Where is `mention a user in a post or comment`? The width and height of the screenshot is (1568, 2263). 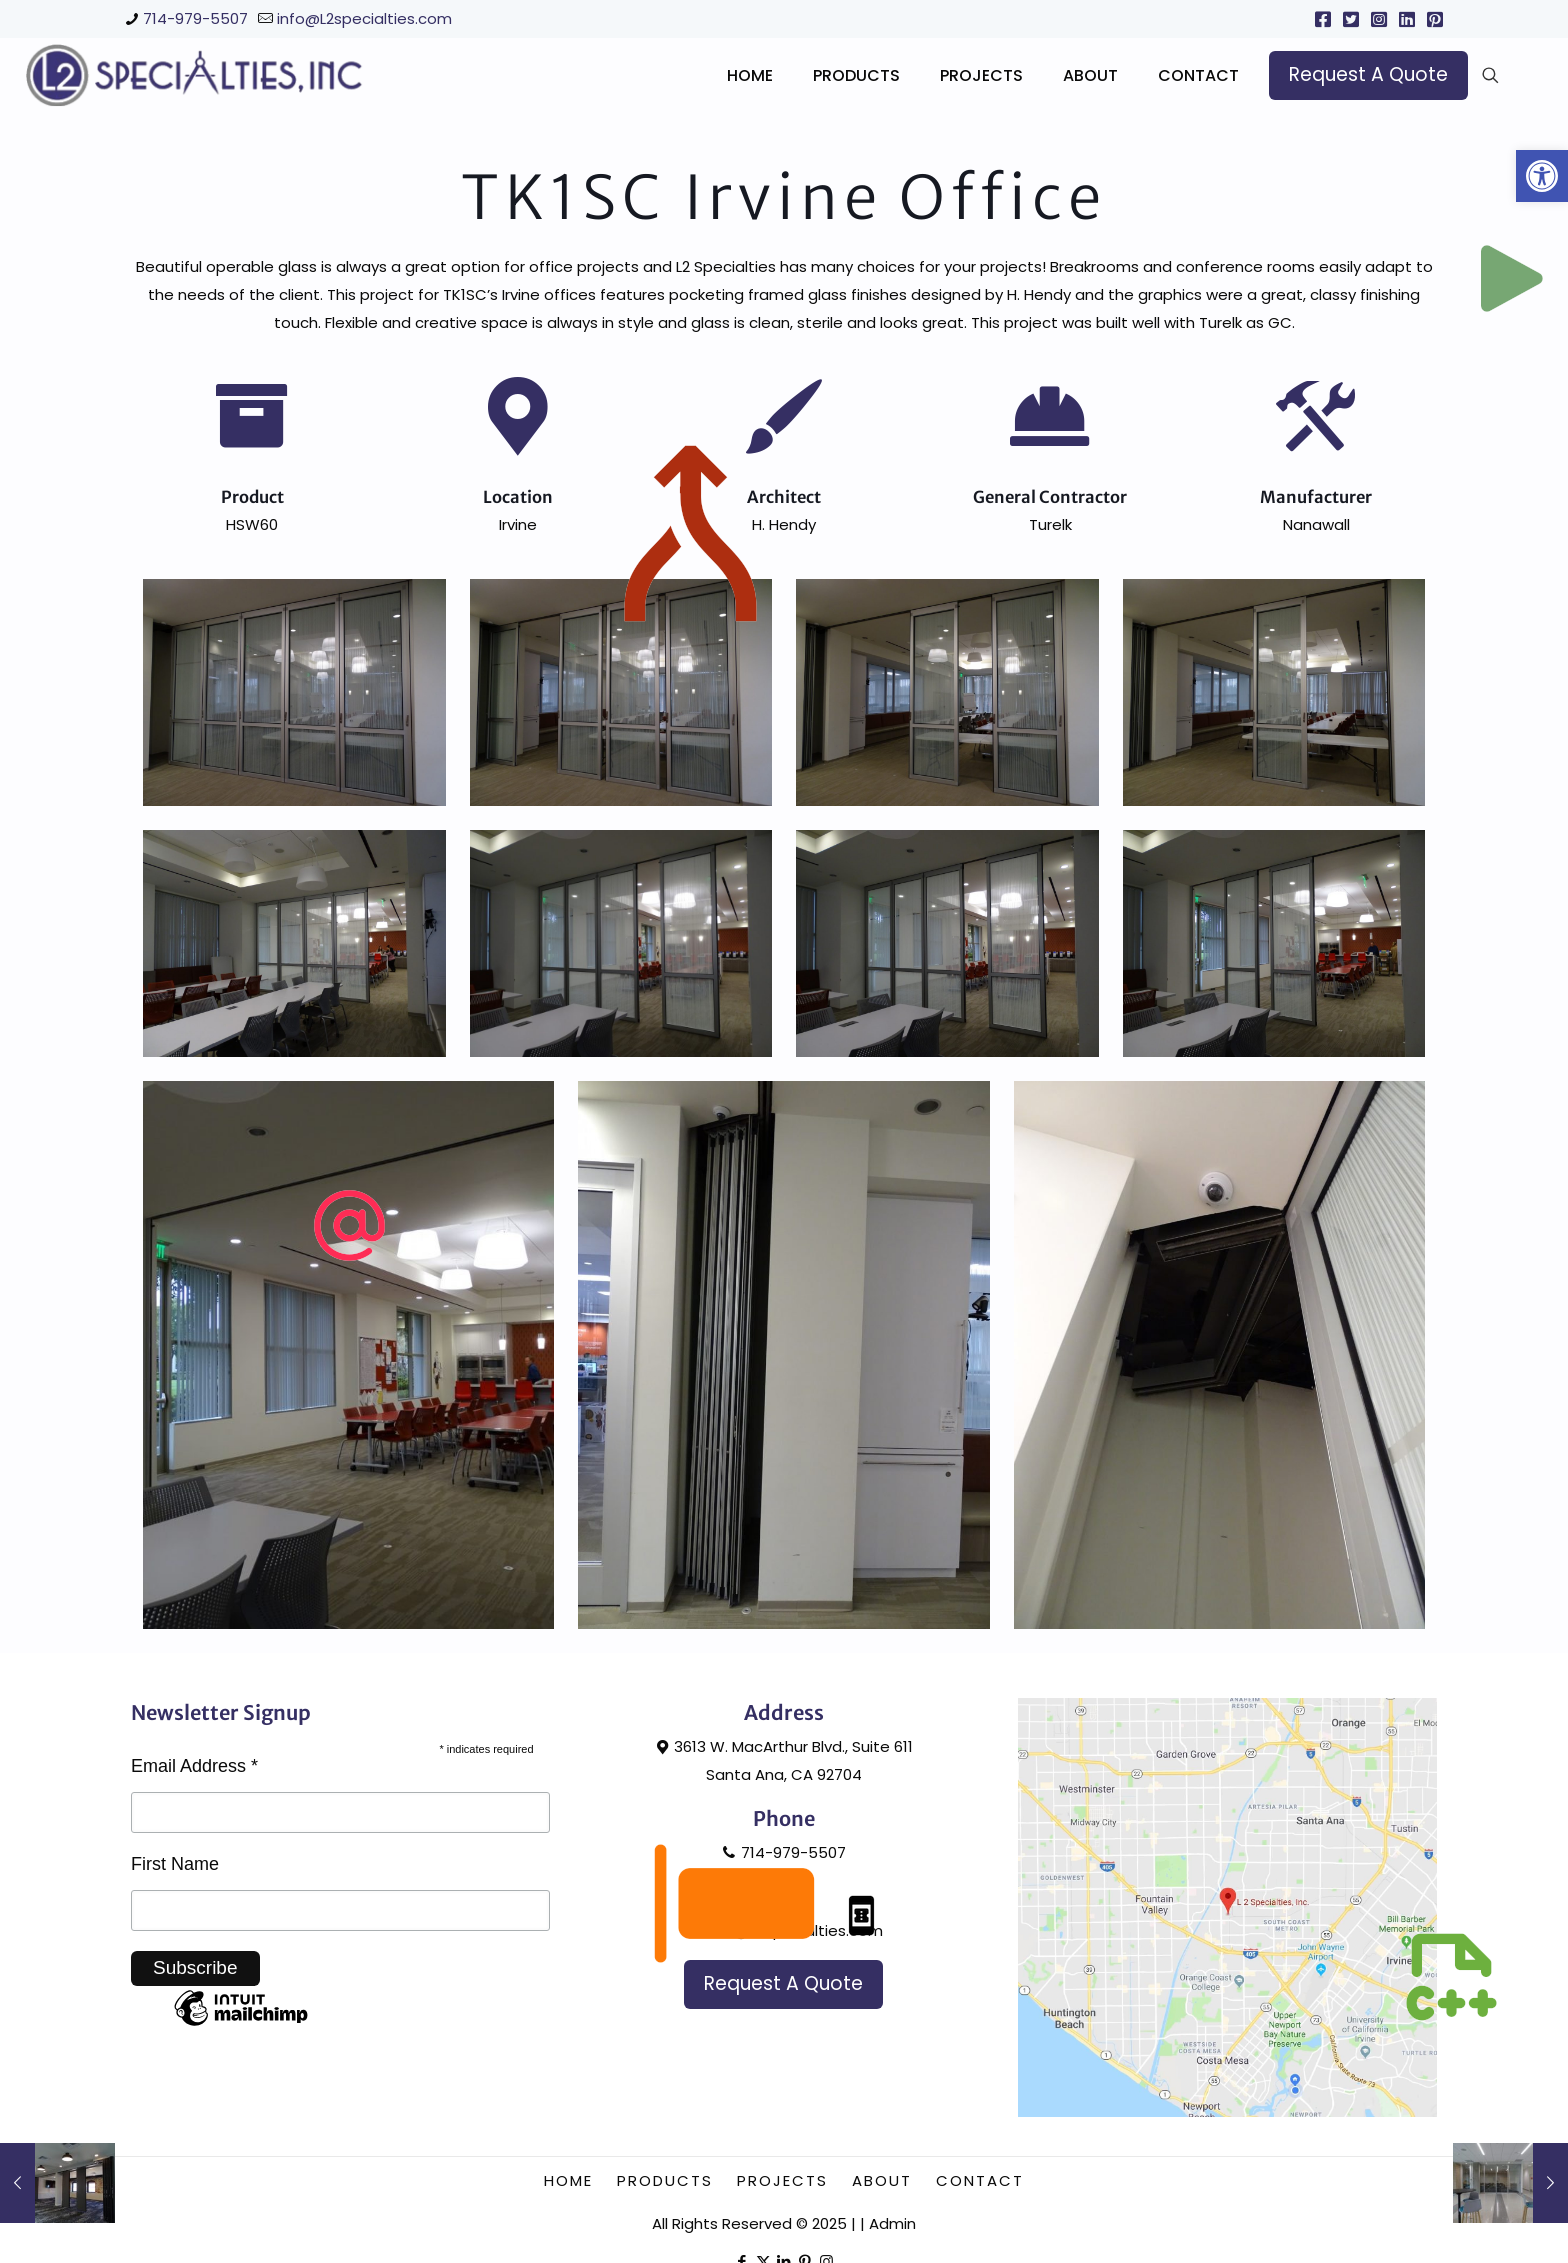
mention a user in a post or comment is located at coordinates (349, 1225).